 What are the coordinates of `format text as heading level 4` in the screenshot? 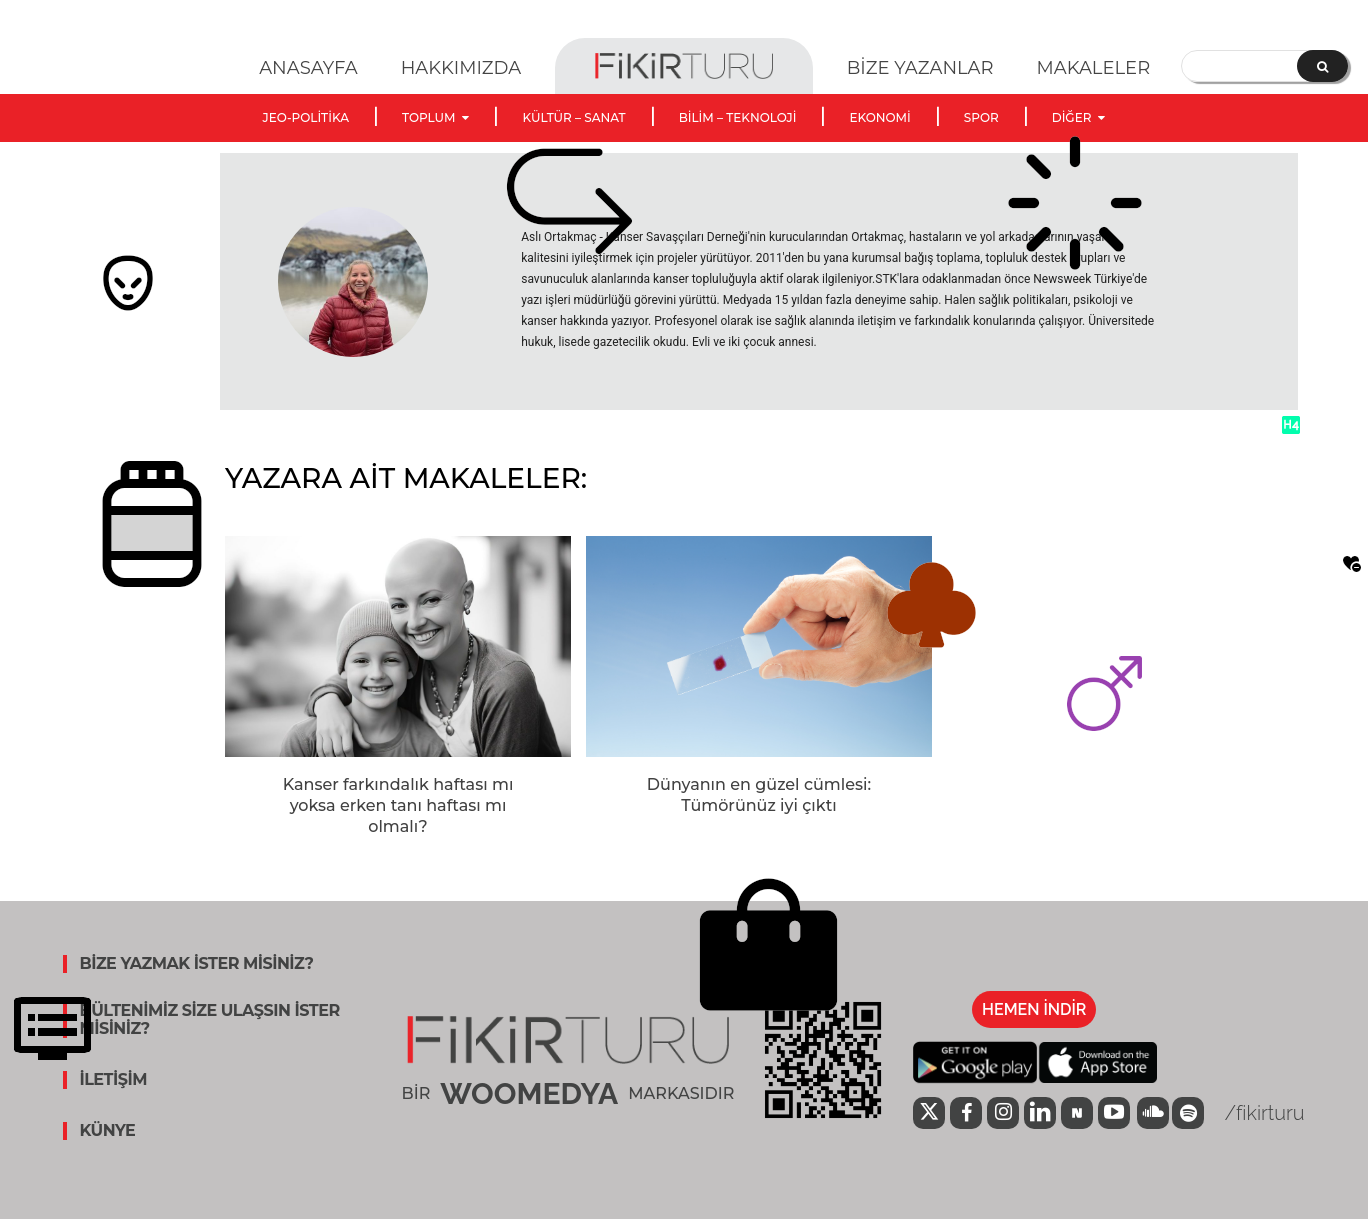 It's located at (1291, 425).